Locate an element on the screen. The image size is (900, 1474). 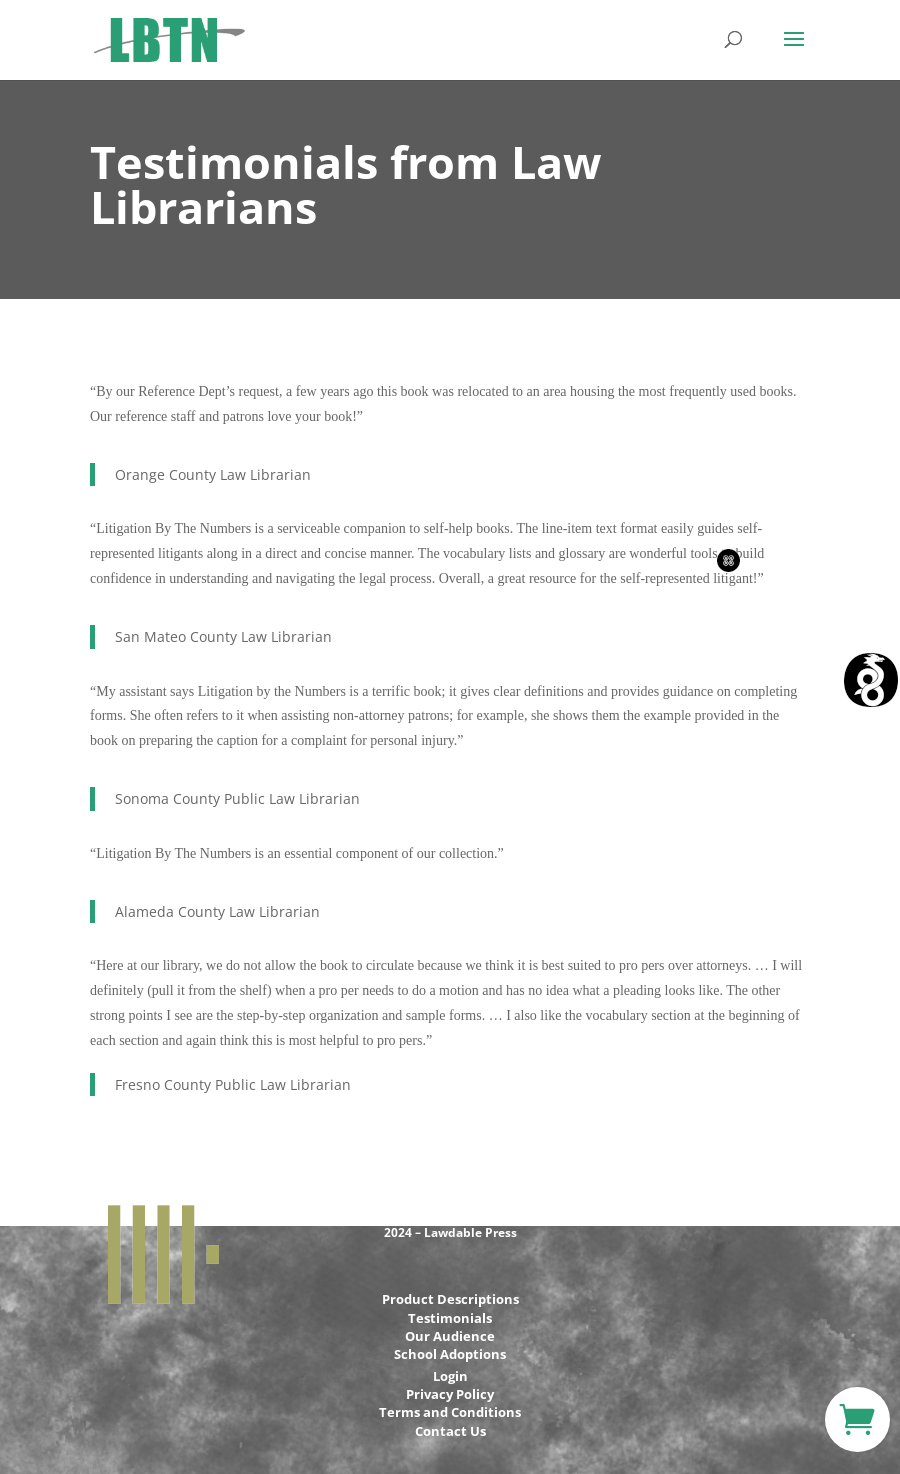
open wireguard vpn settings is located at coordinates (871, 680).